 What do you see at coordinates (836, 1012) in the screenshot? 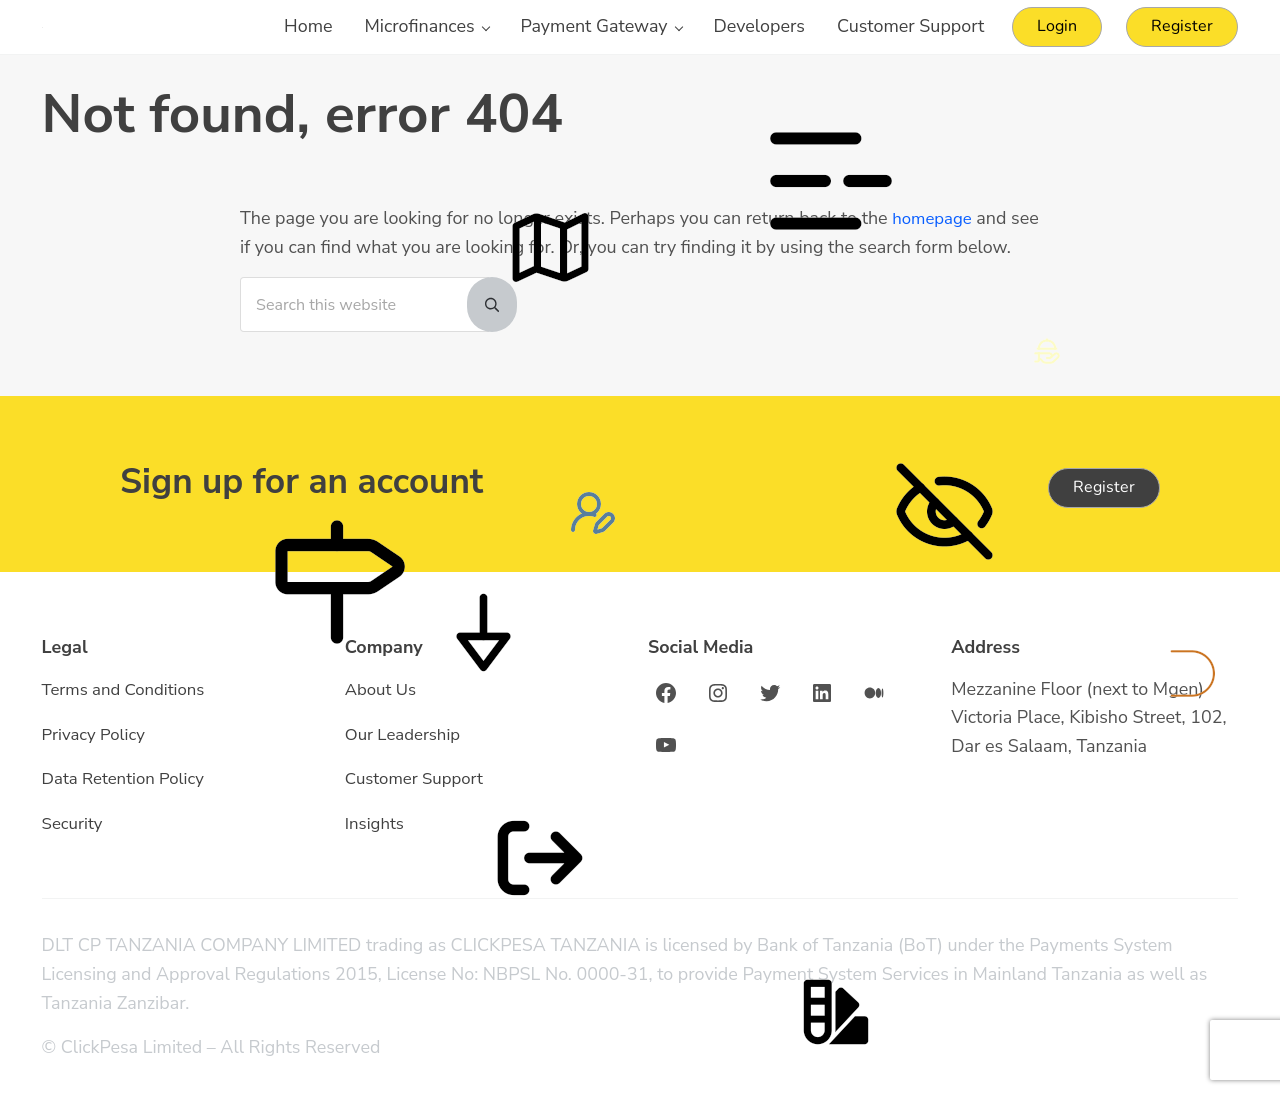
I see `access color palette or theme settings` at bounding box center [836, 1012].